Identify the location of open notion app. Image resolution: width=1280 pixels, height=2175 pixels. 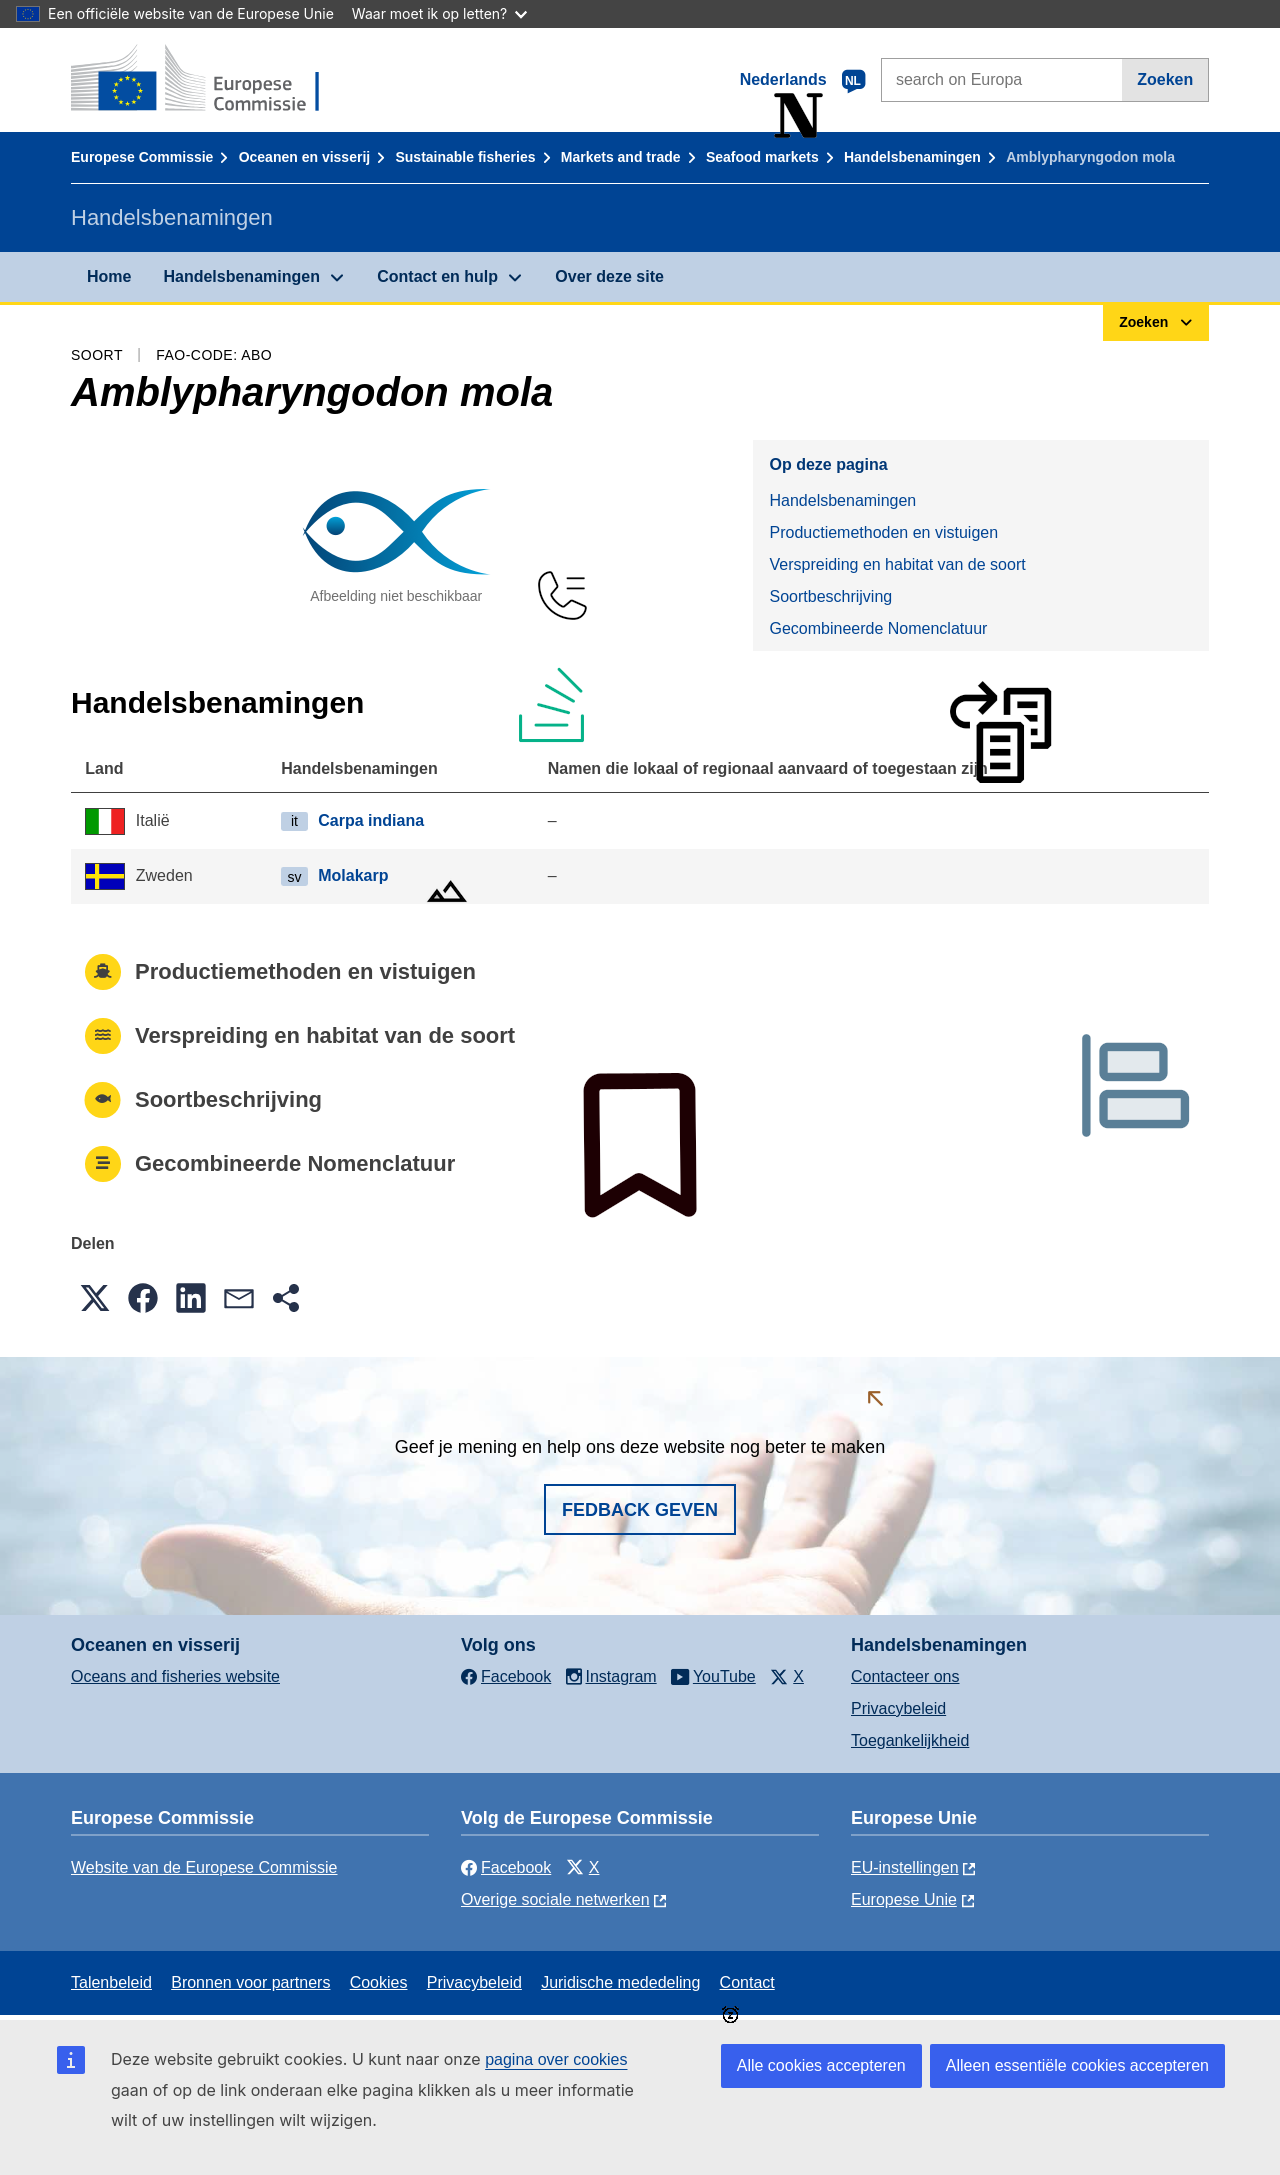
(798, 115).